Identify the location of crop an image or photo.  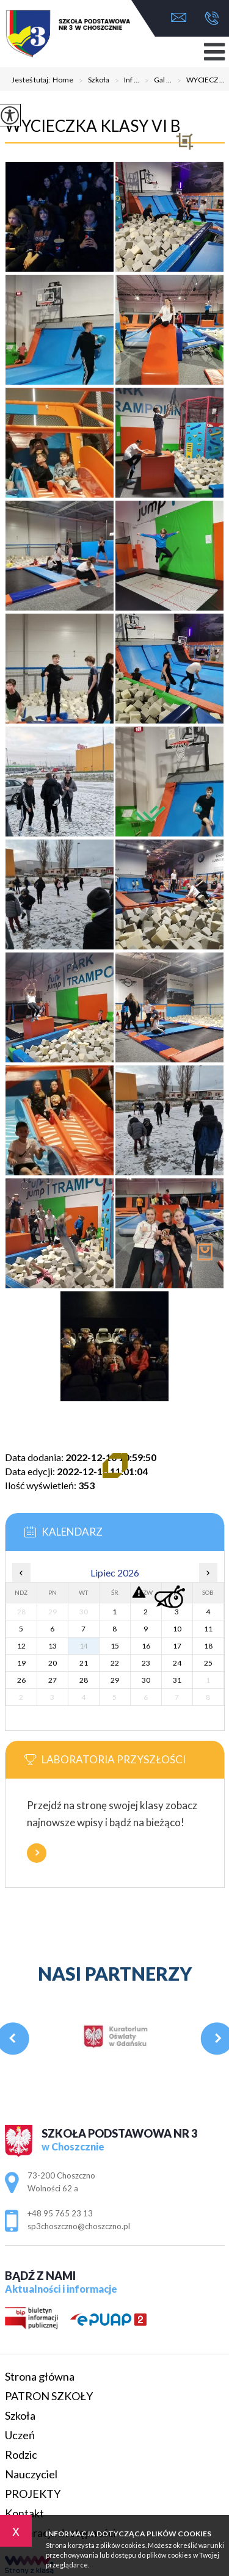
(184, 141).